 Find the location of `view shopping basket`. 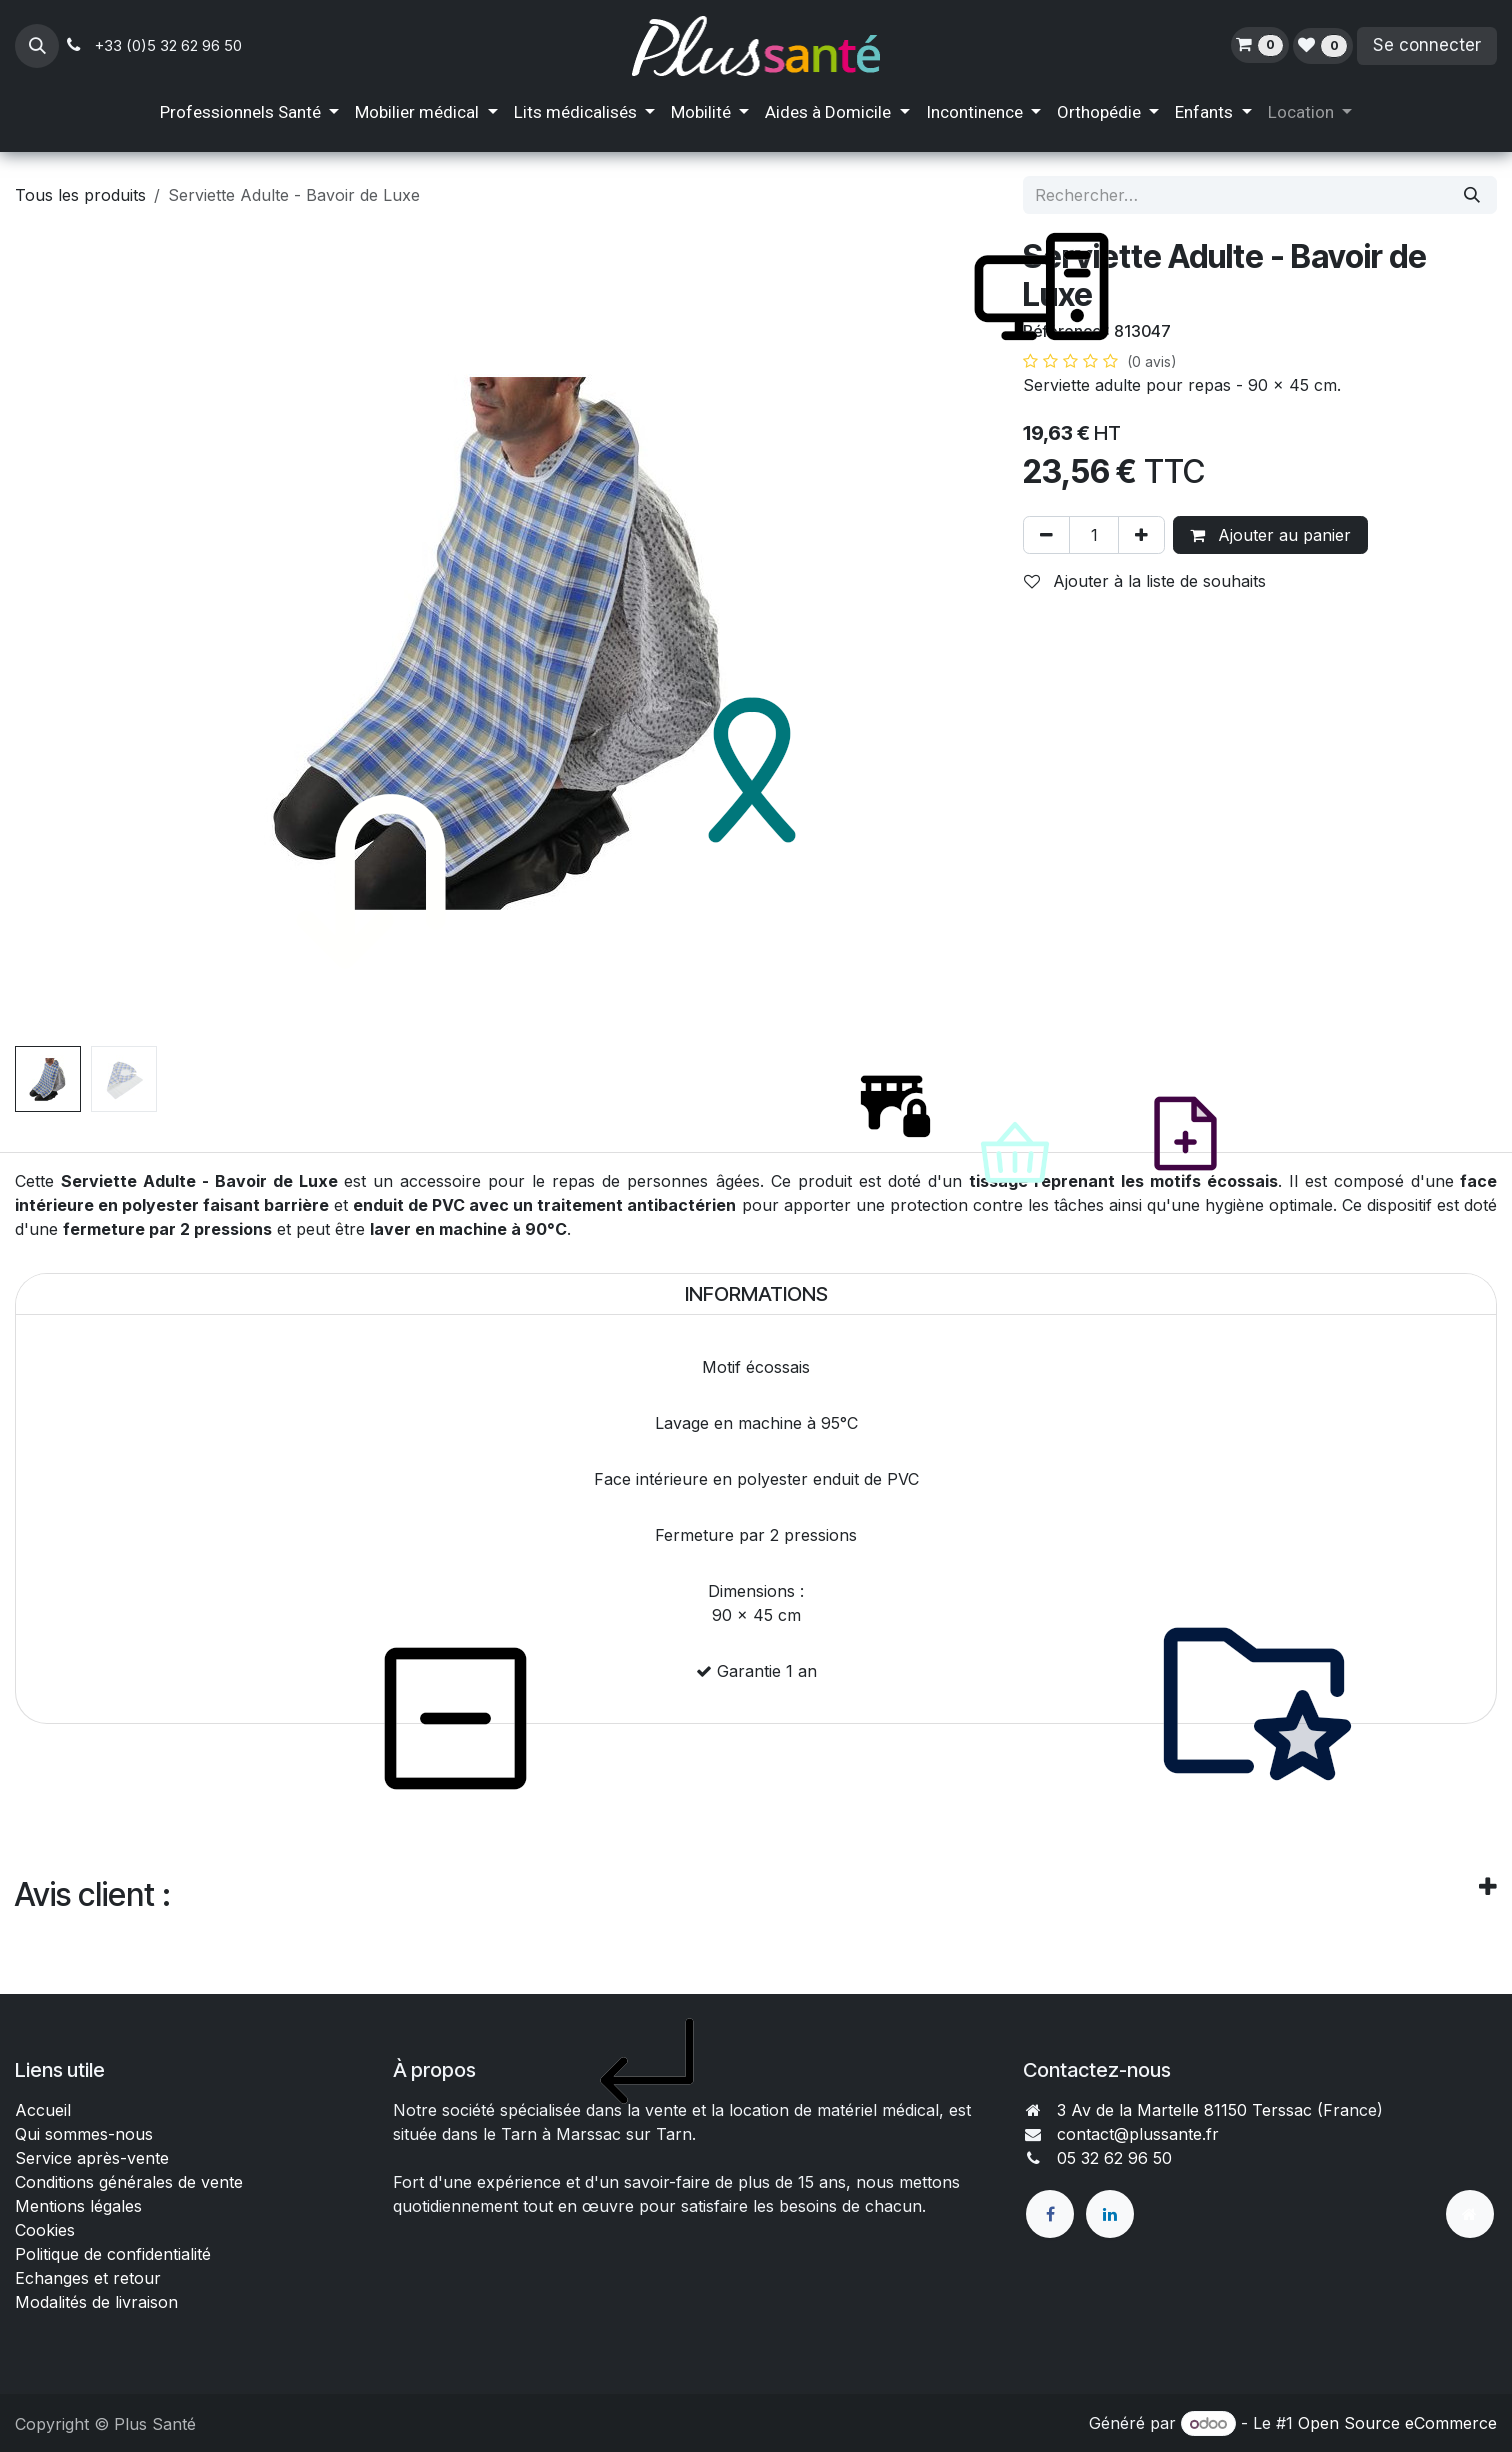

view shopping basket is located at coordinates (1015, 1156).